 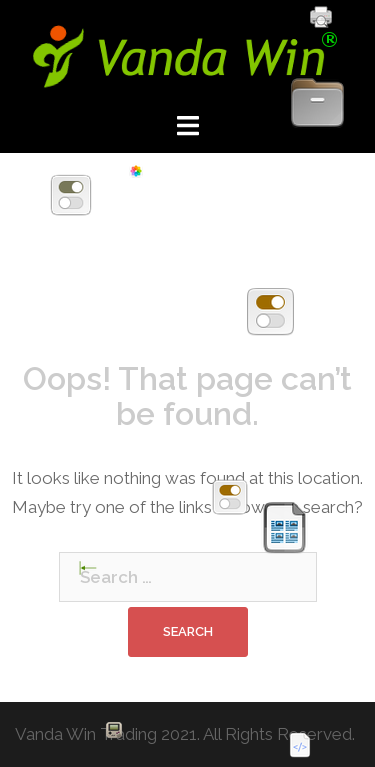 I want to click on open an opendocument master document file, so click(x=284, y=527).